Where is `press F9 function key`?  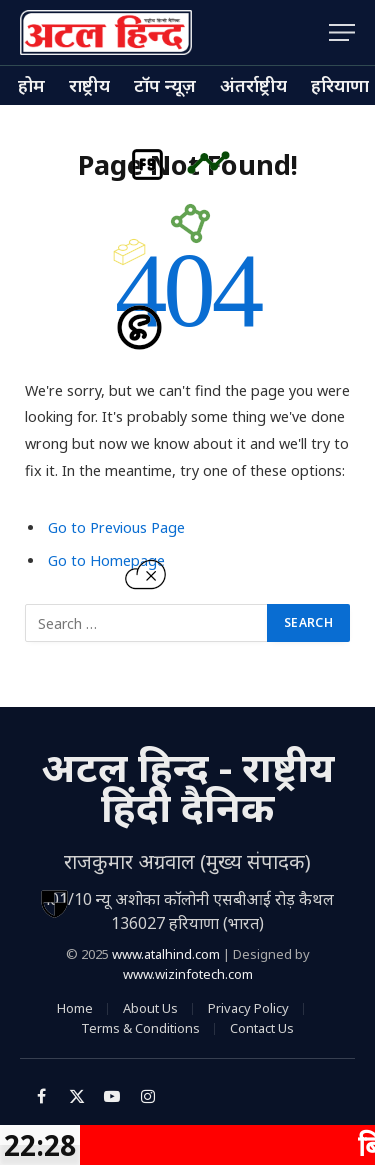
press F9 function key is located at coordinates (147, 164).